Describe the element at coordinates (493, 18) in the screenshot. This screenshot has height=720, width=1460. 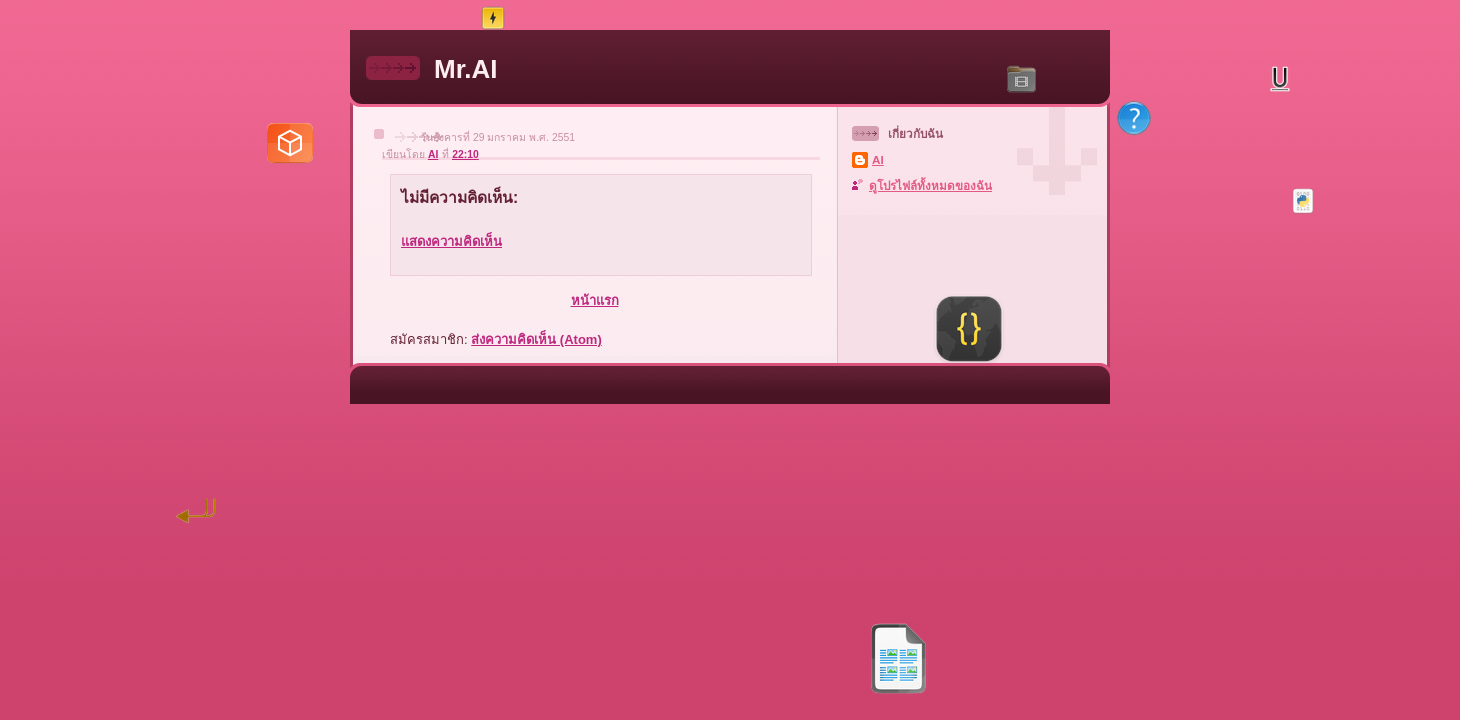
I see `access power and battery settings` at that location.